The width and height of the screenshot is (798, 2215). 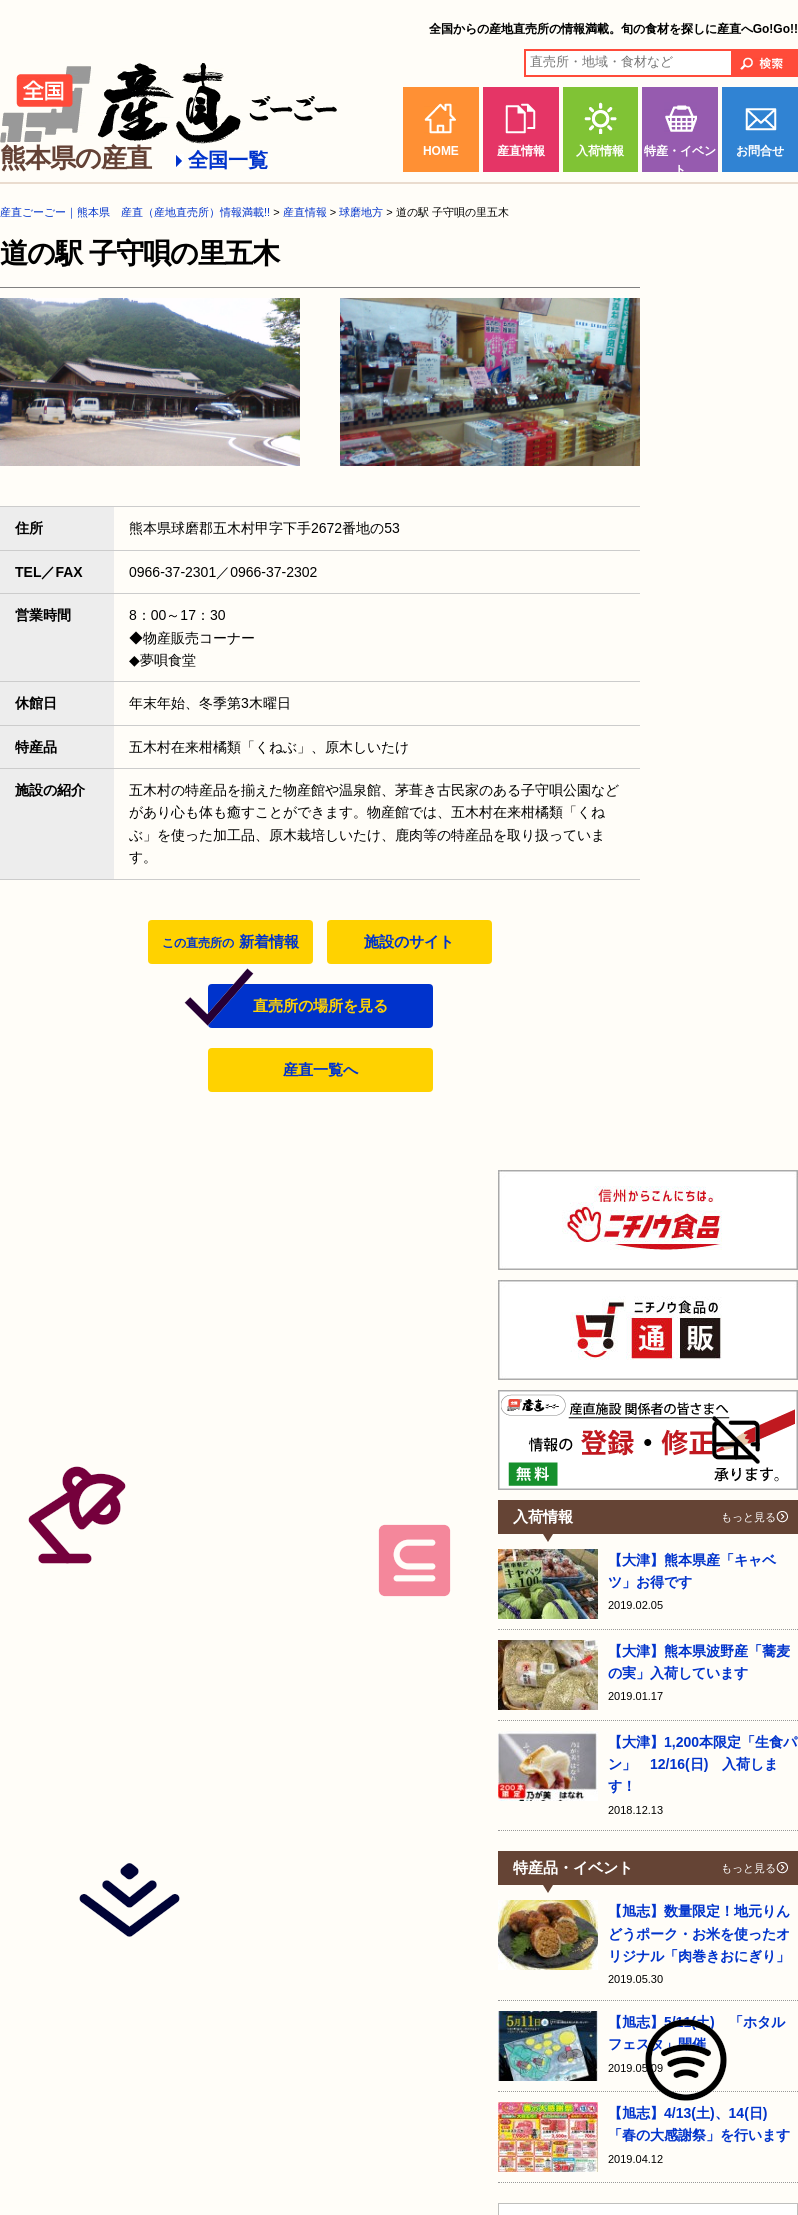 I want to click on disable touchpad input, so click(x=736, y=1440).